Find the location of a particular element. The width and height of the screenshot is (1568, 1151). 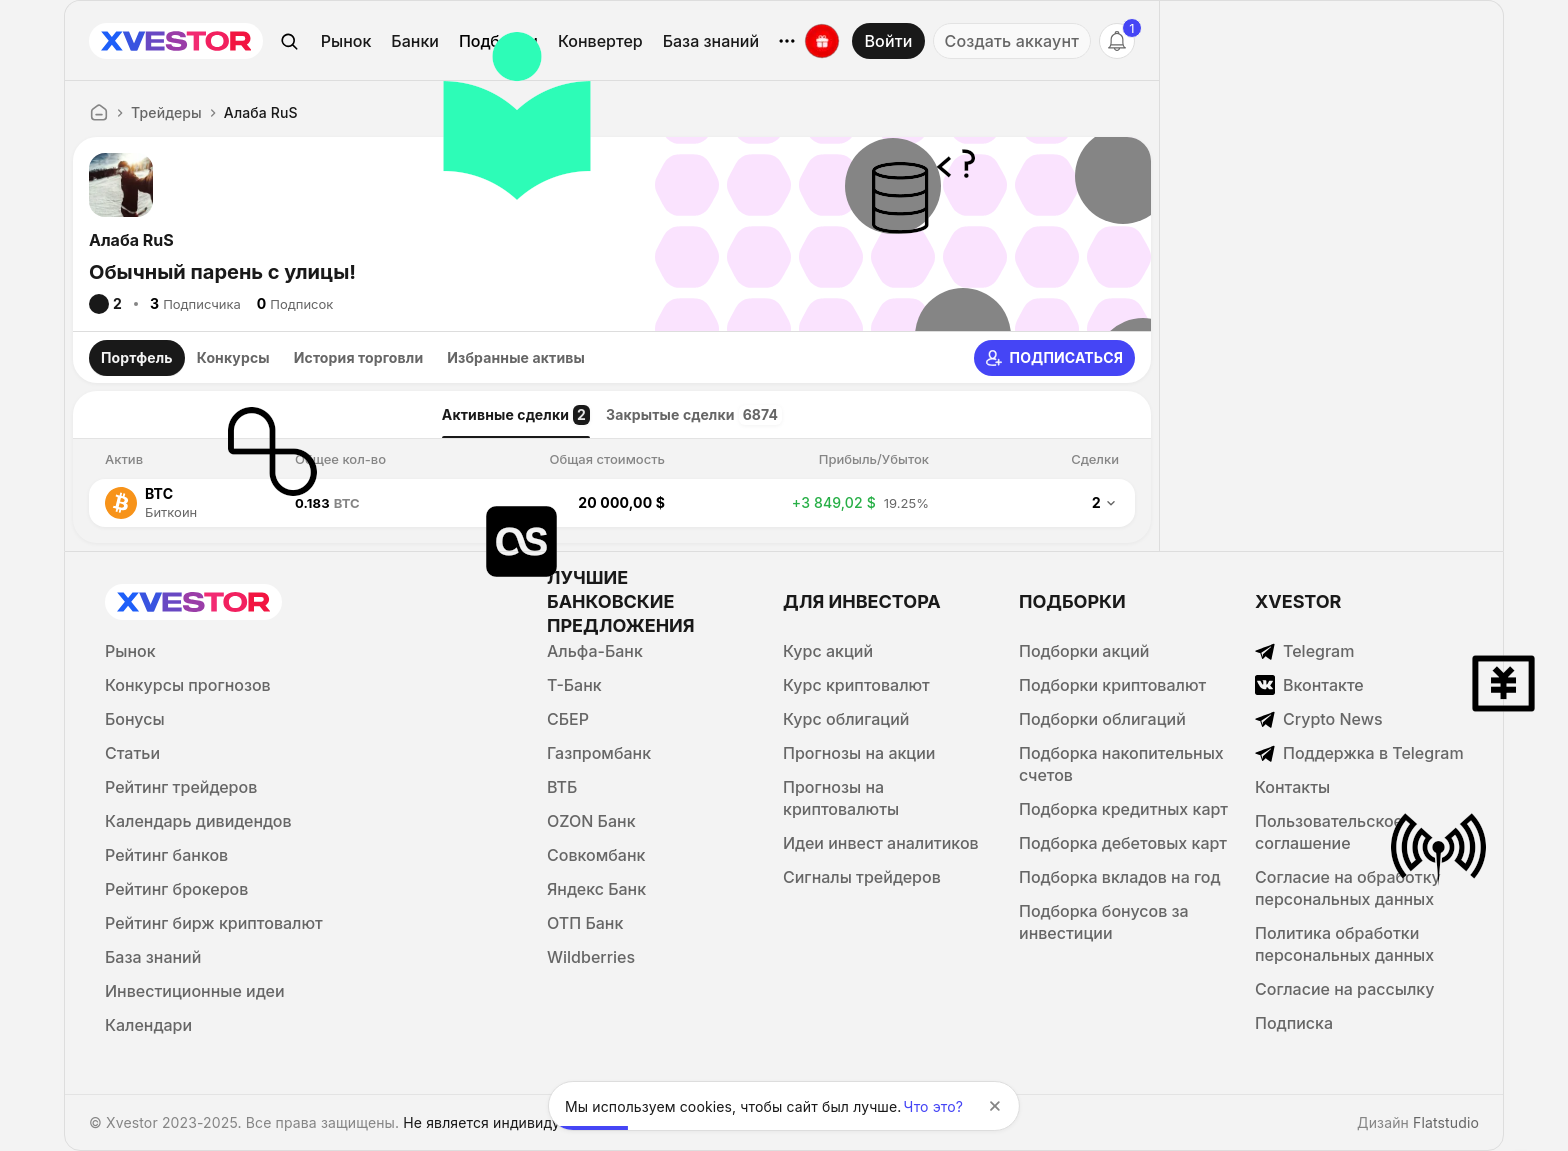

NextBillion.ai company logo is located at coordinates (272, 451).